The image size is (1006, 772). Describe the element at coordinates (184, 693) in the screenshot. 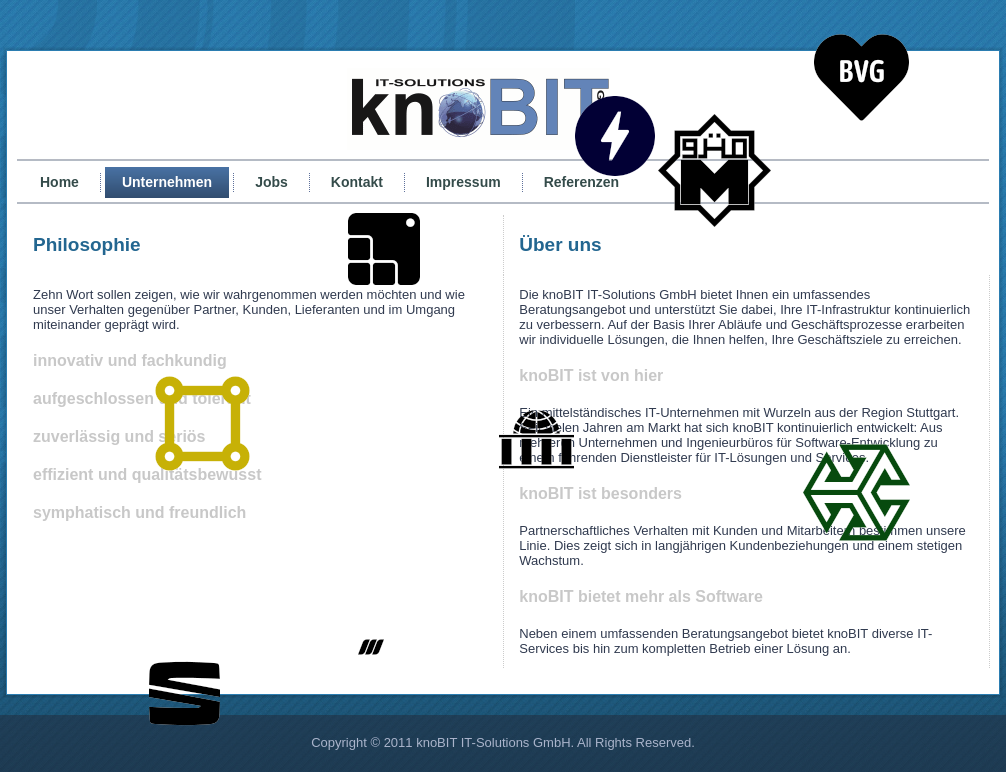

I see `SEAT car brand logo` at that location.